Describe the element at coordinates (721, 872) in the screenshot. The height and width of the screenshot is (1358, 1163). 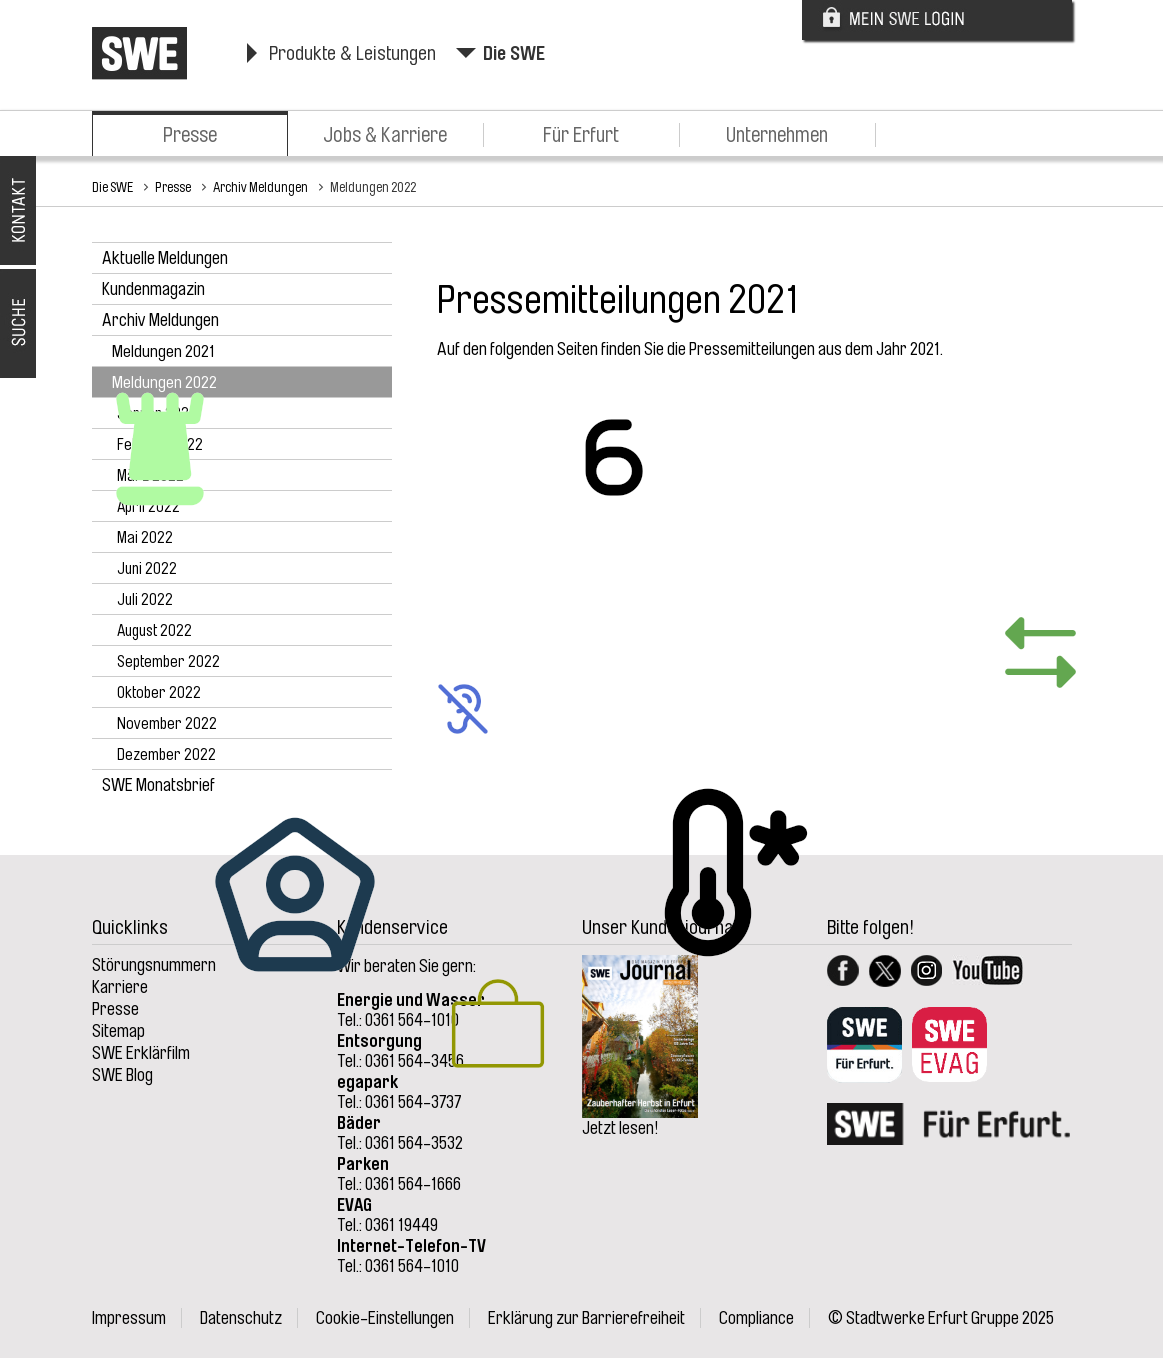
I see `indicates low temperature or cold conditions` at that location.